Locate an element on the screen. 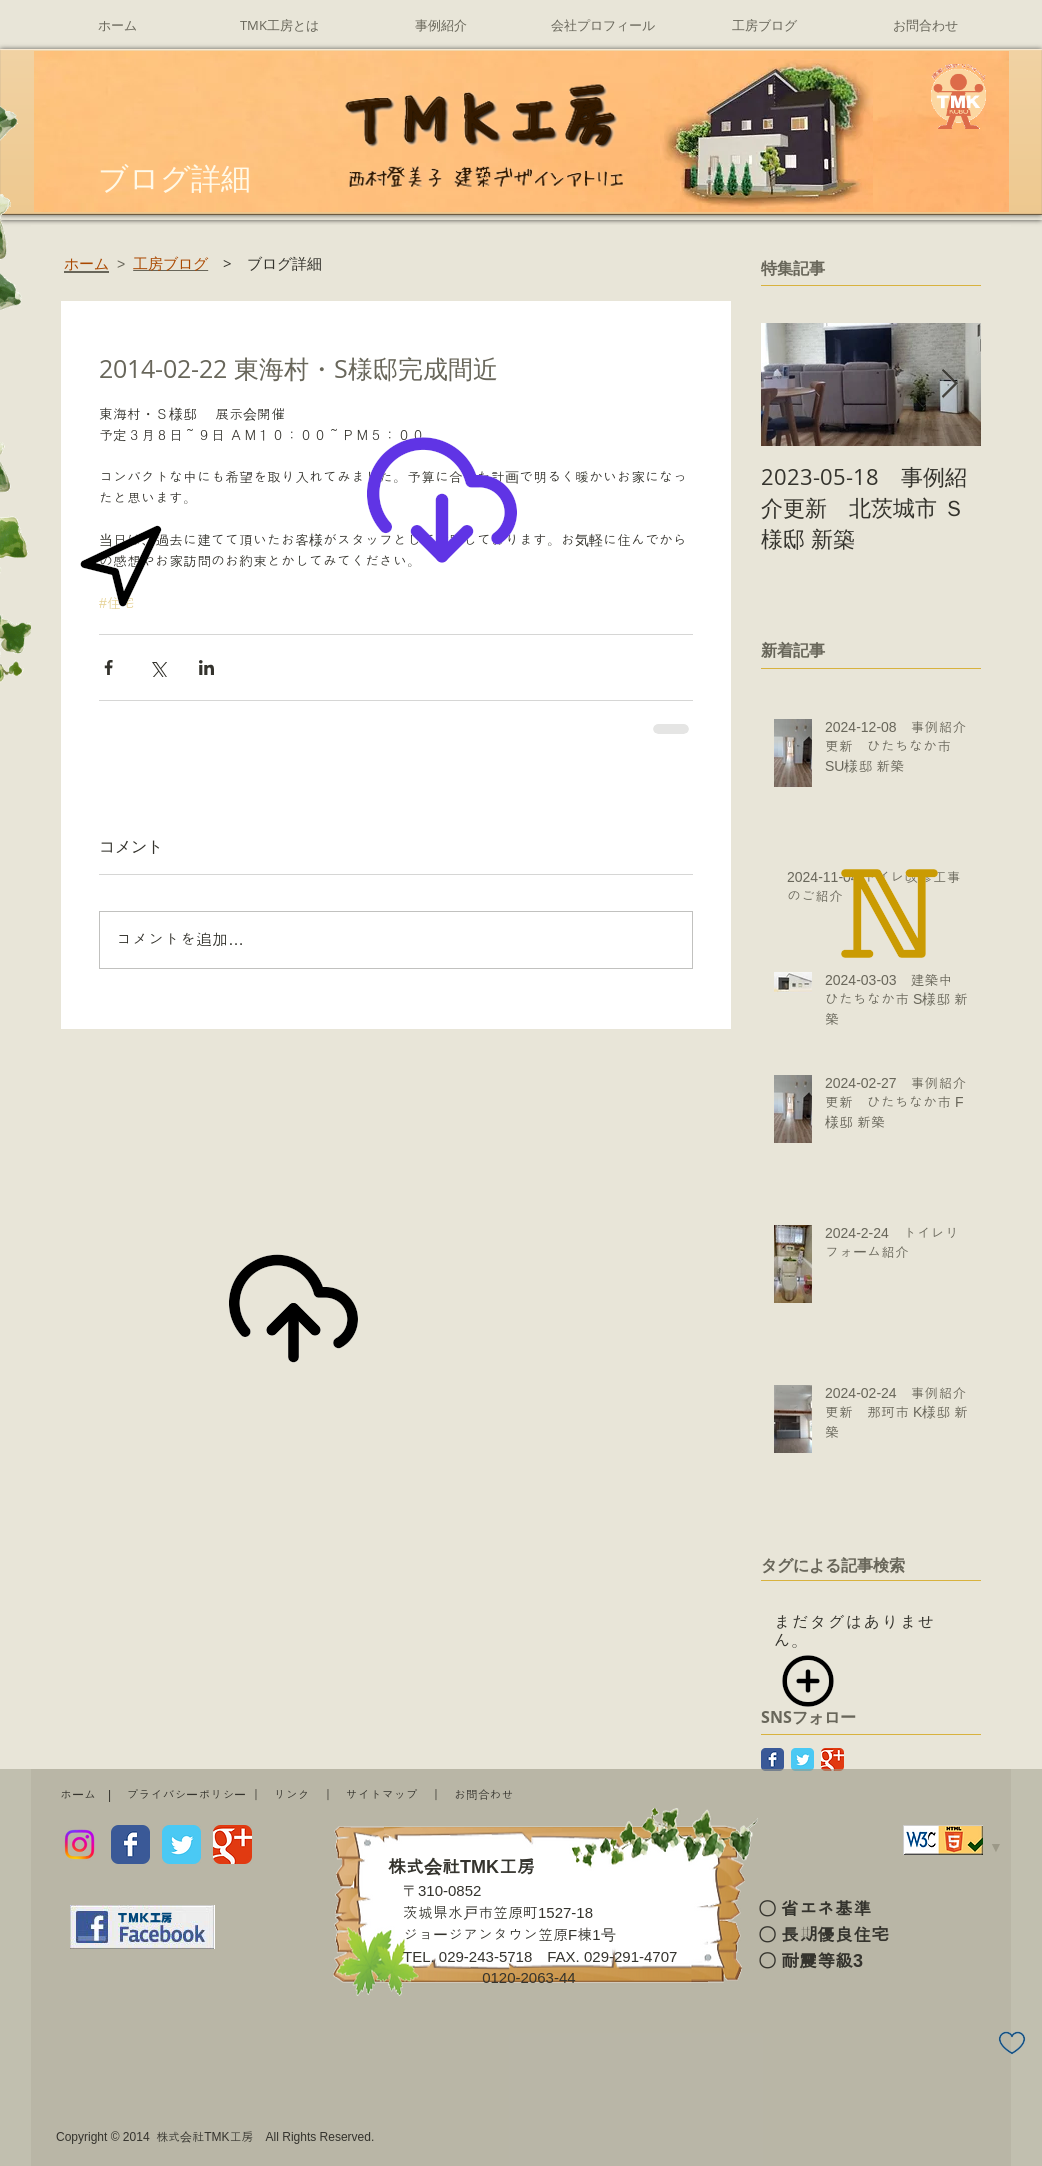 This screenshot has height=2166, width=1042. add to favorites is located at coordinates (1012, 2042).